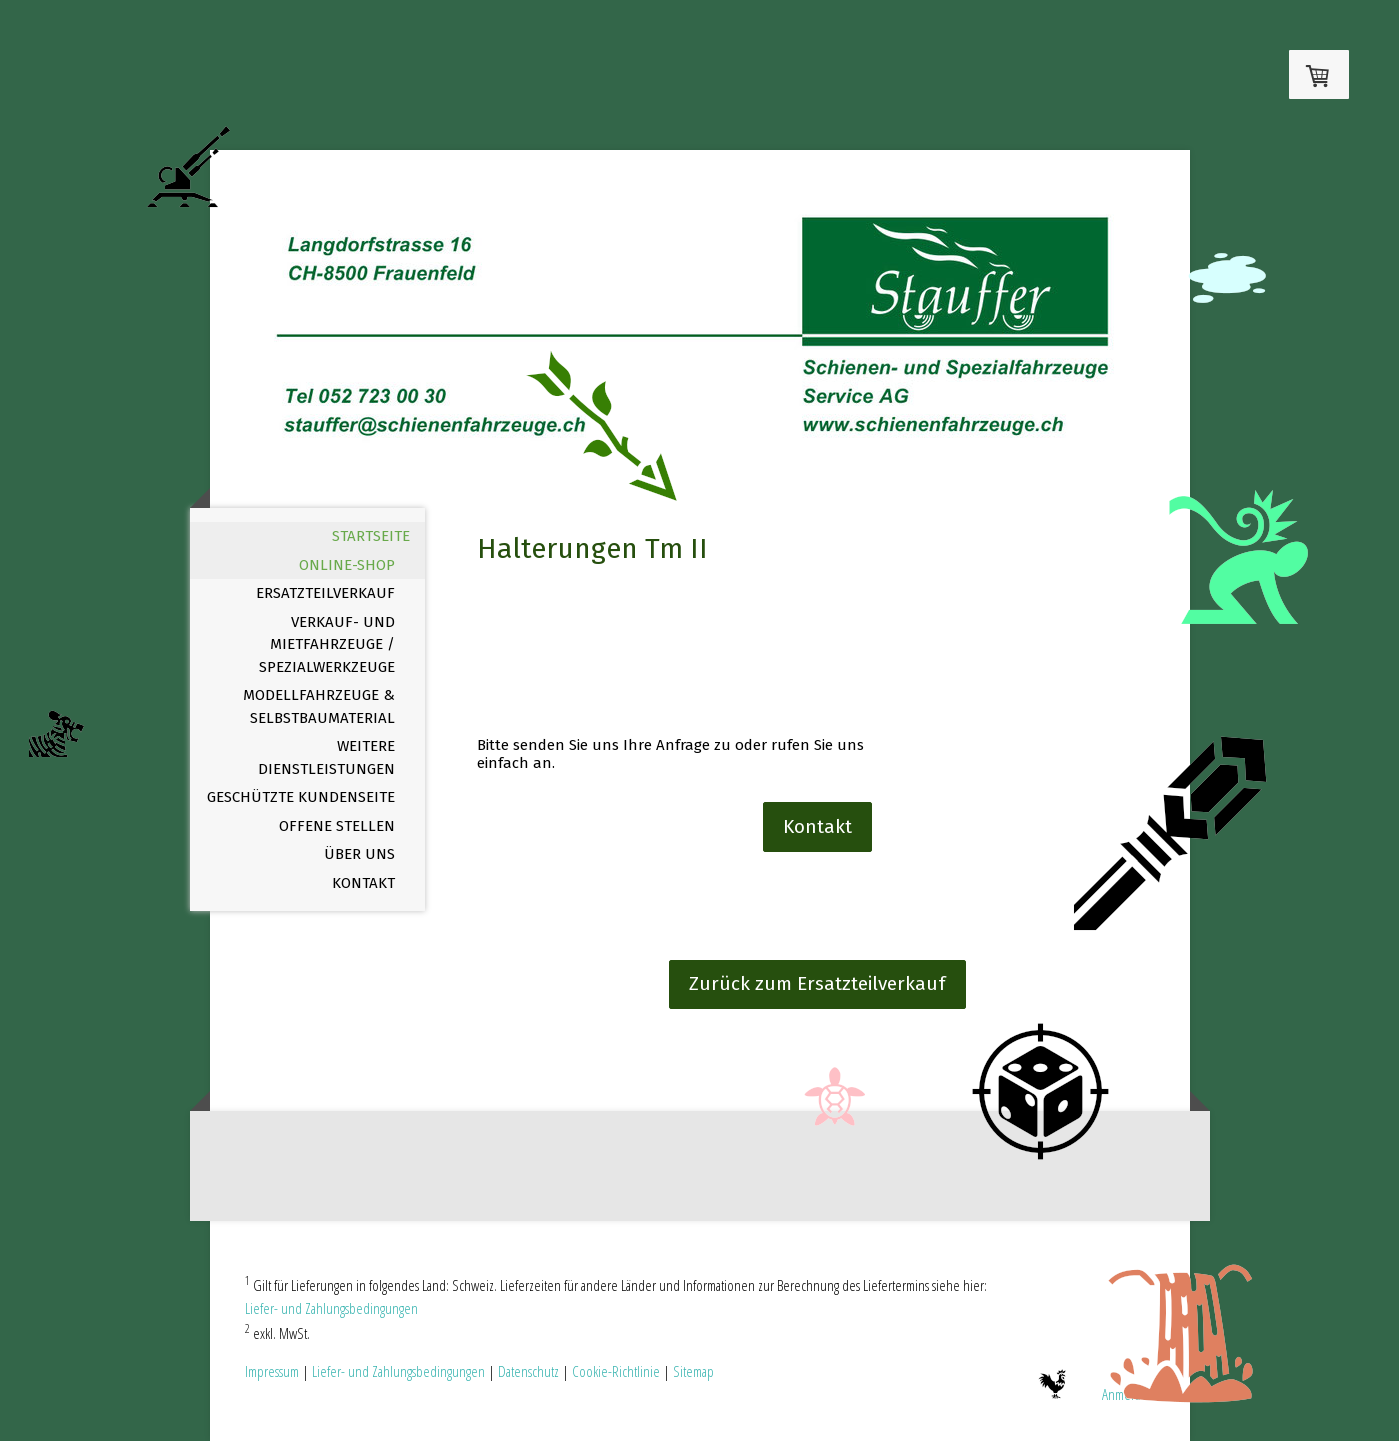  What do you see at coordinates (1238, 554) in the screenshot?
I see `indicates slavery or oppression theme in historical game content` at bounding box center [1238, 554].